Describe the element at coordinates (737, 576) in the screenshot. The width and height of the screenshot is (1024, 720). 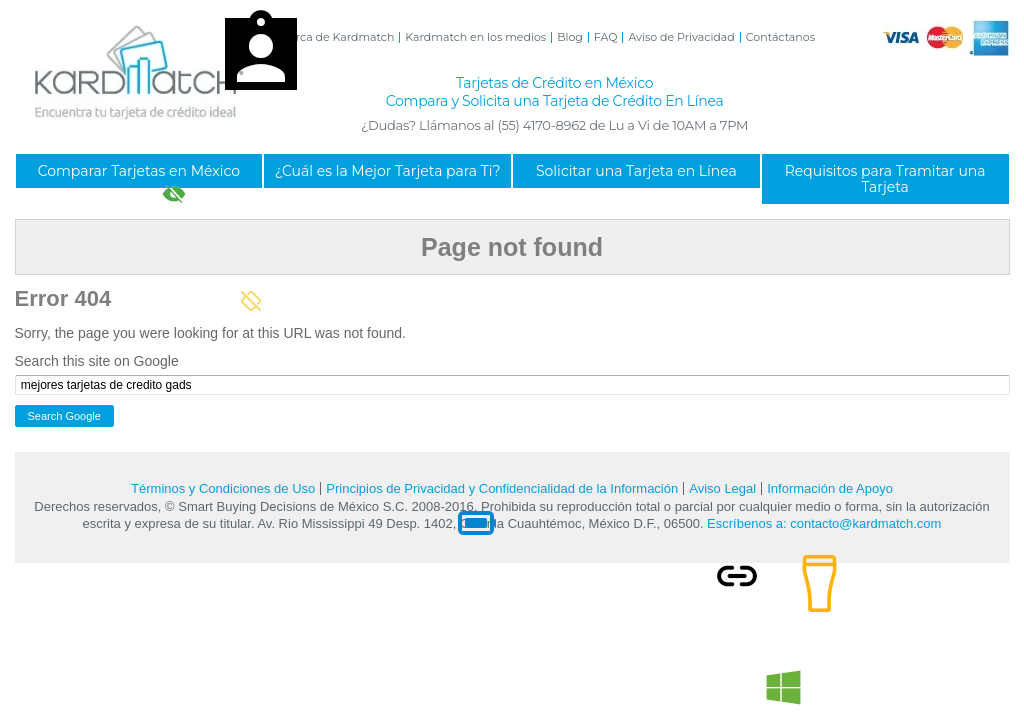
I see `copy or share a link` at that location.